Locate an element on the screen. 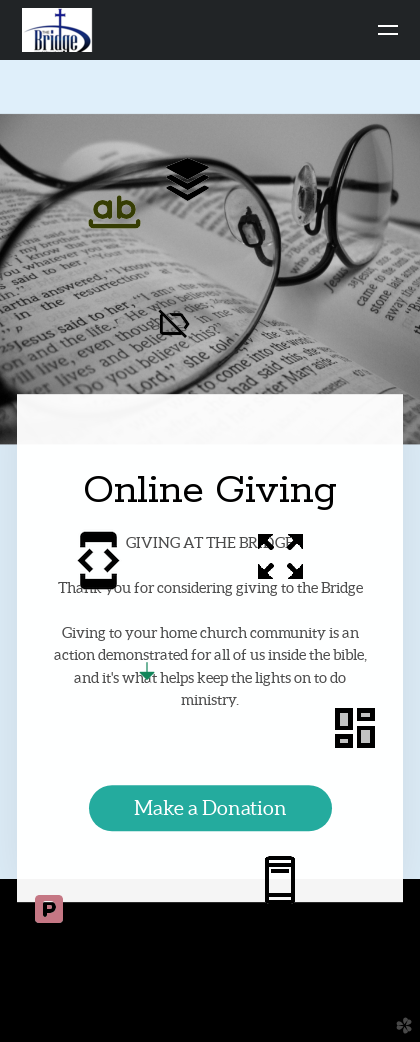  find nearby parking locations is located at coordinates (49, 909).